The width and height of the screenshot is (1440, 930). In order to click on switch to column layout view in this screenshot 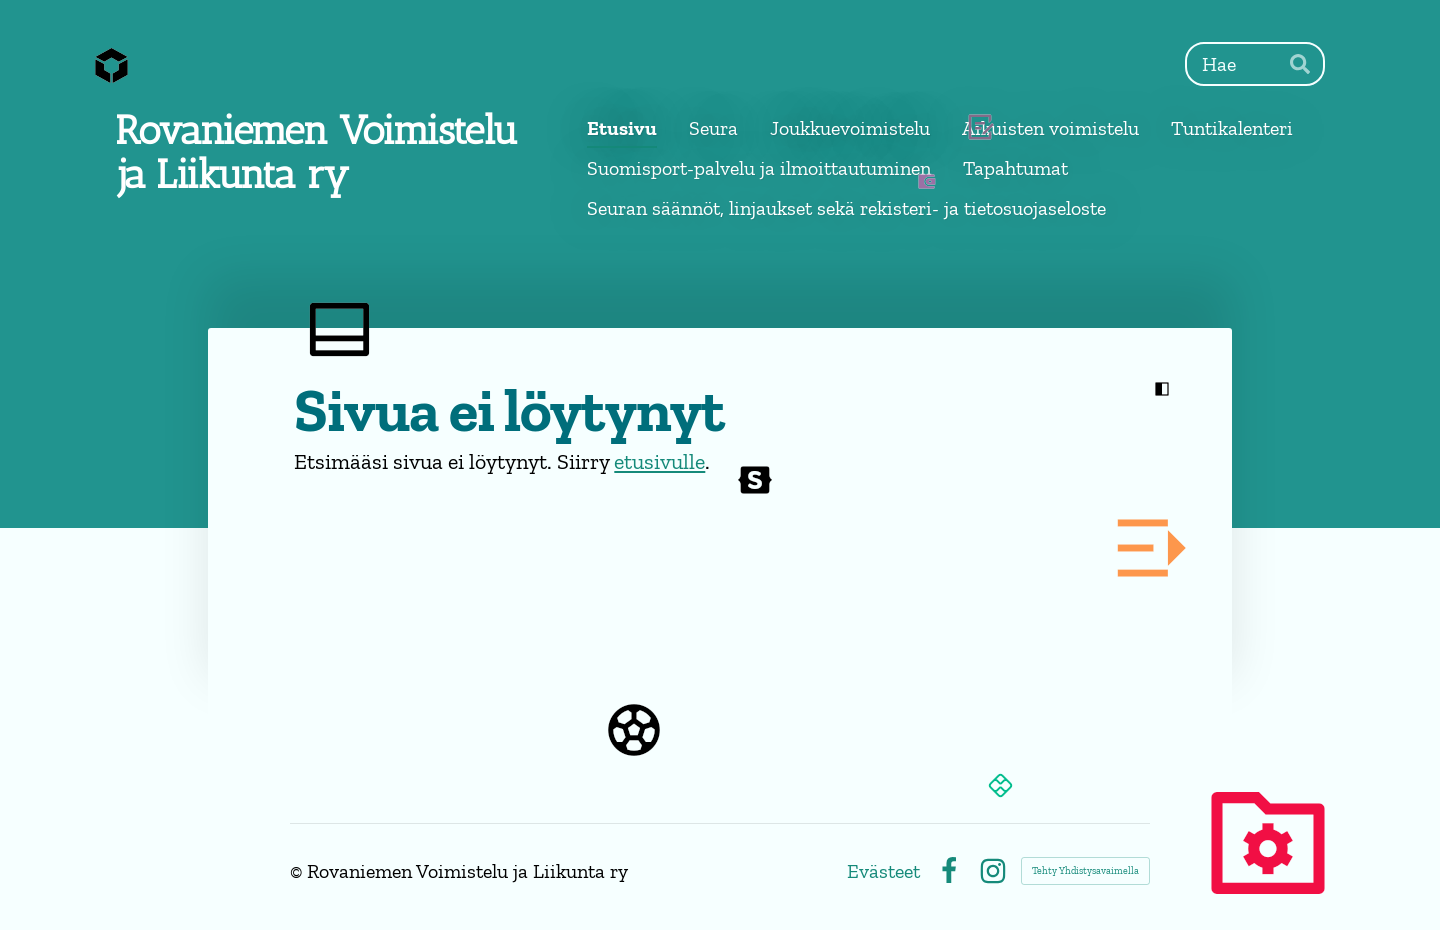, I will do `click(1162, 389)`.